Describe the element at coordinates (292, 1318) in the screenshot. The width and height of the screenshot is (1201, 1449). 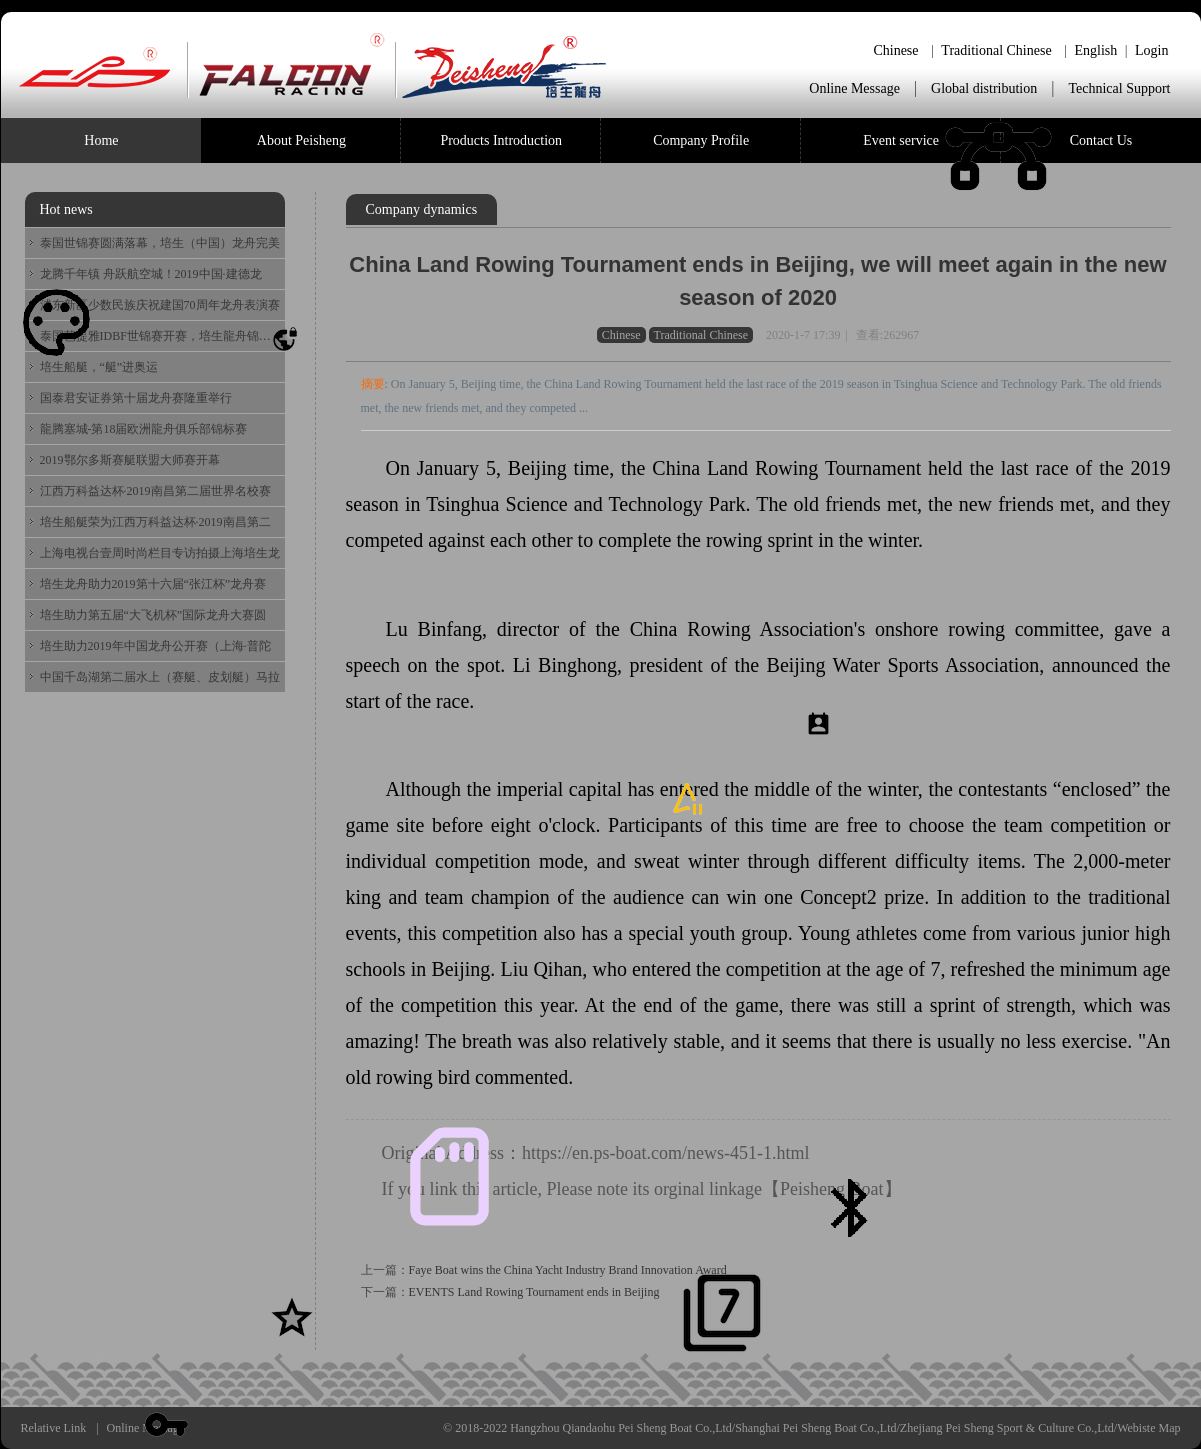
I see `add to favorites` at that location.